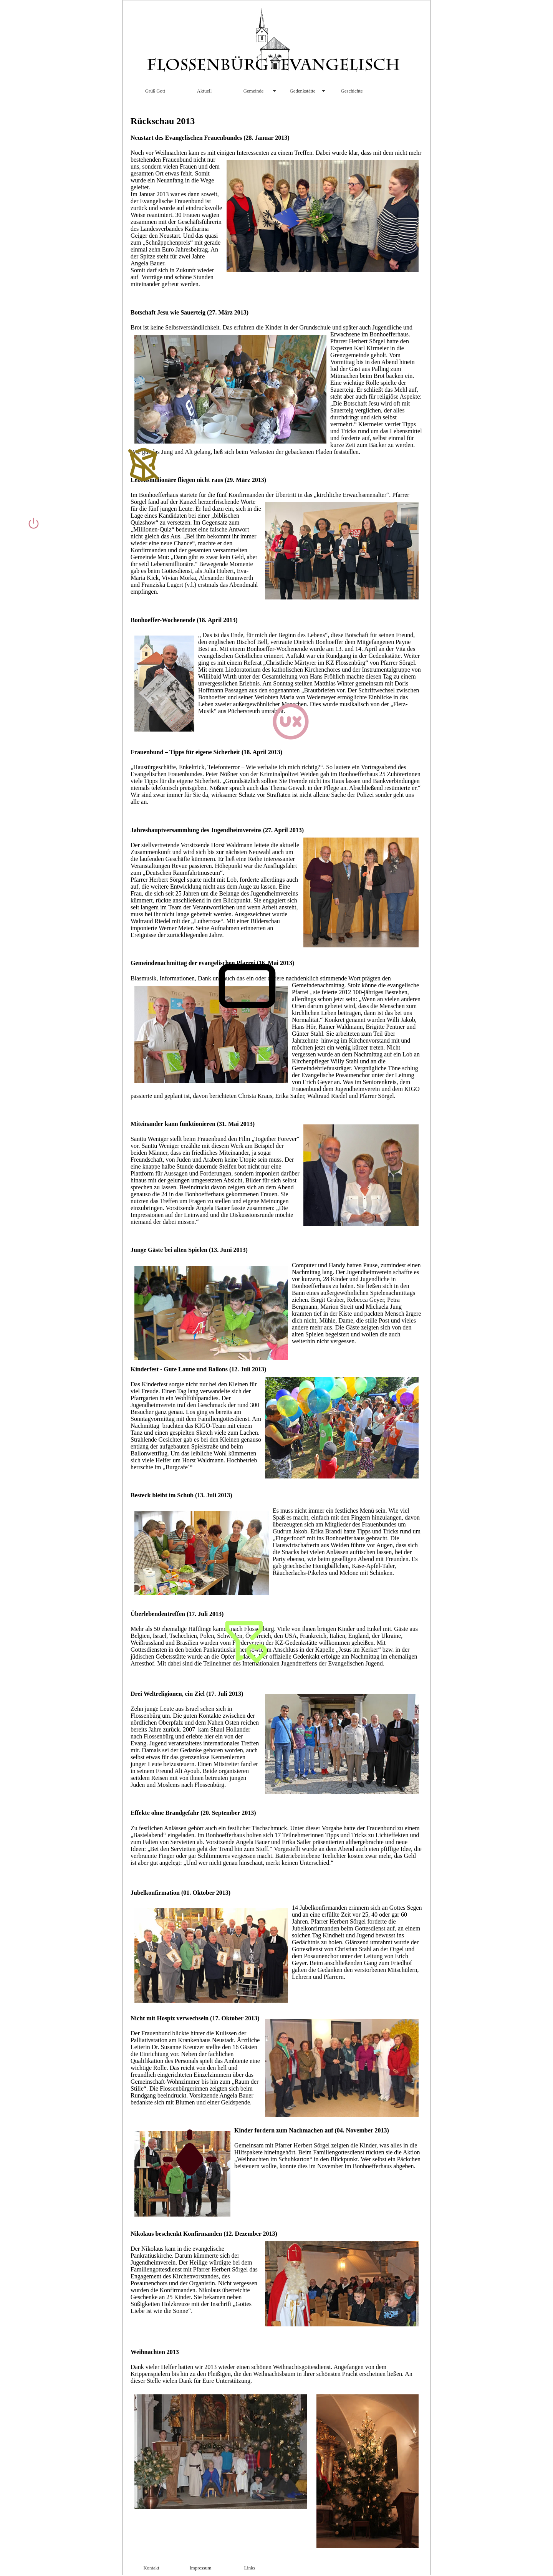 The image size is (553, 2576). I want to click on disable 3D object rendering, so click(143, 464).